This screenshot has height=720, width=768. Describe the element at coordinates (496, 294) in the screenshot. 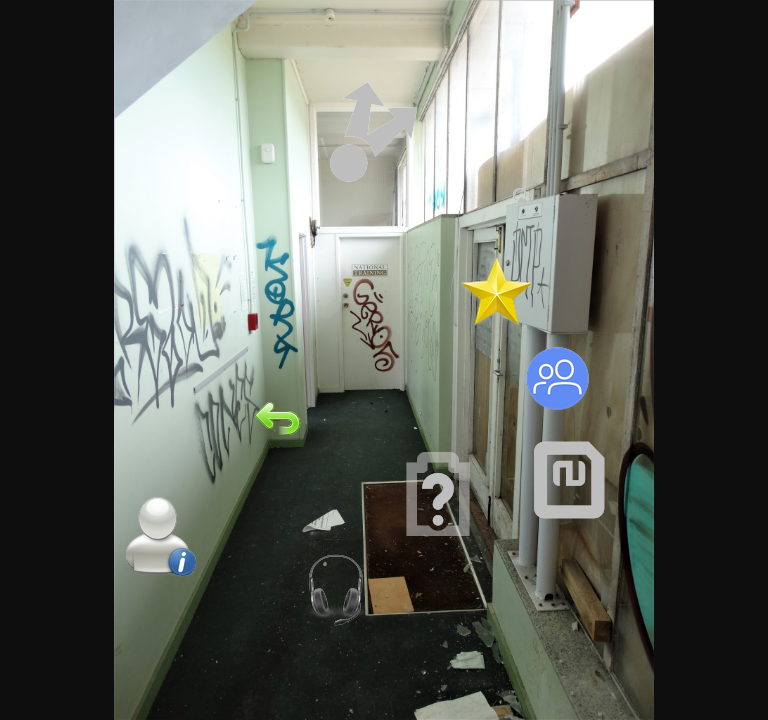

I see `indicates a starred or favorited item` at that location.